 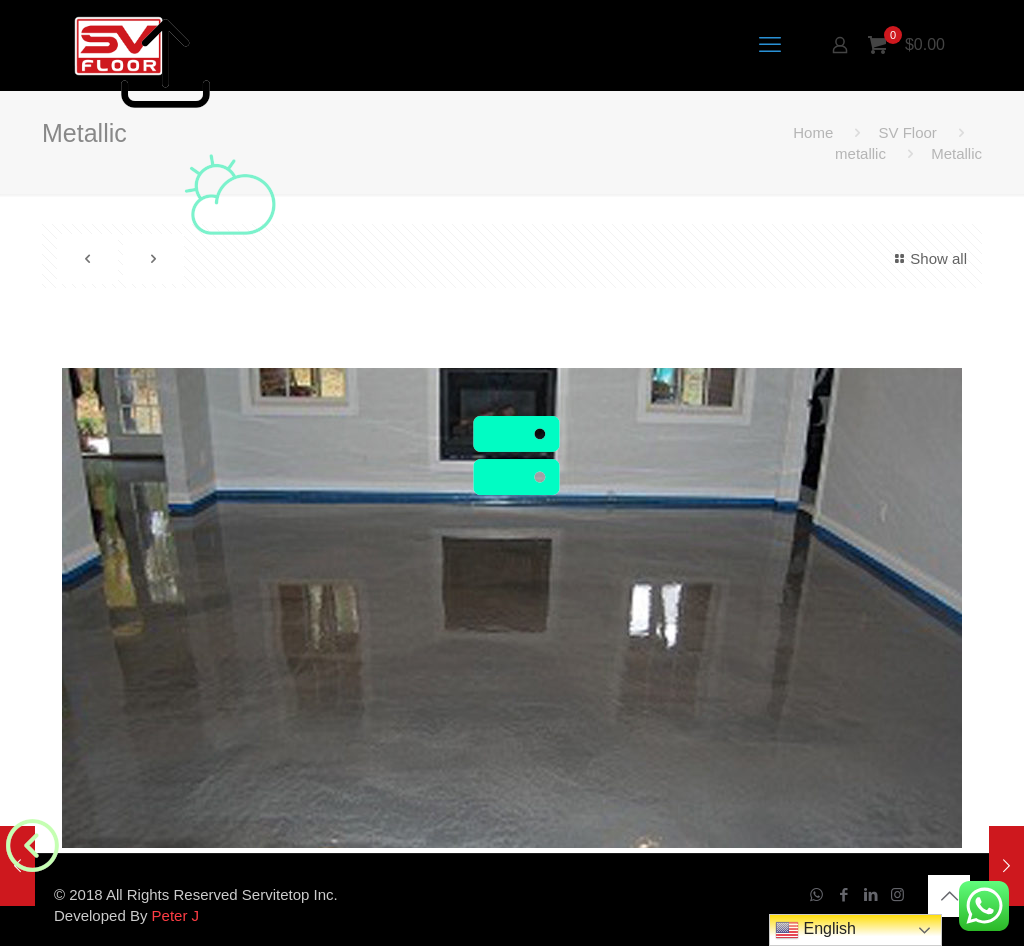 What do you see at coordinates (165, 63) in the screenshot?
I see `upload a file or document` at bounding box center [165, 63].